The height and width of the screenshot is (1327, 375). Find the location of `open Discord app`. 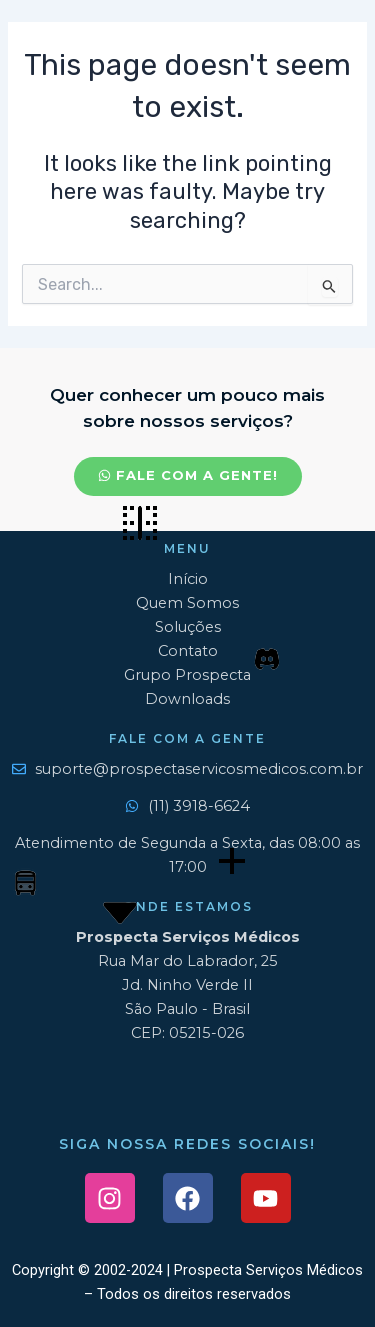

open Discord app is located at coordinates (267, 659).